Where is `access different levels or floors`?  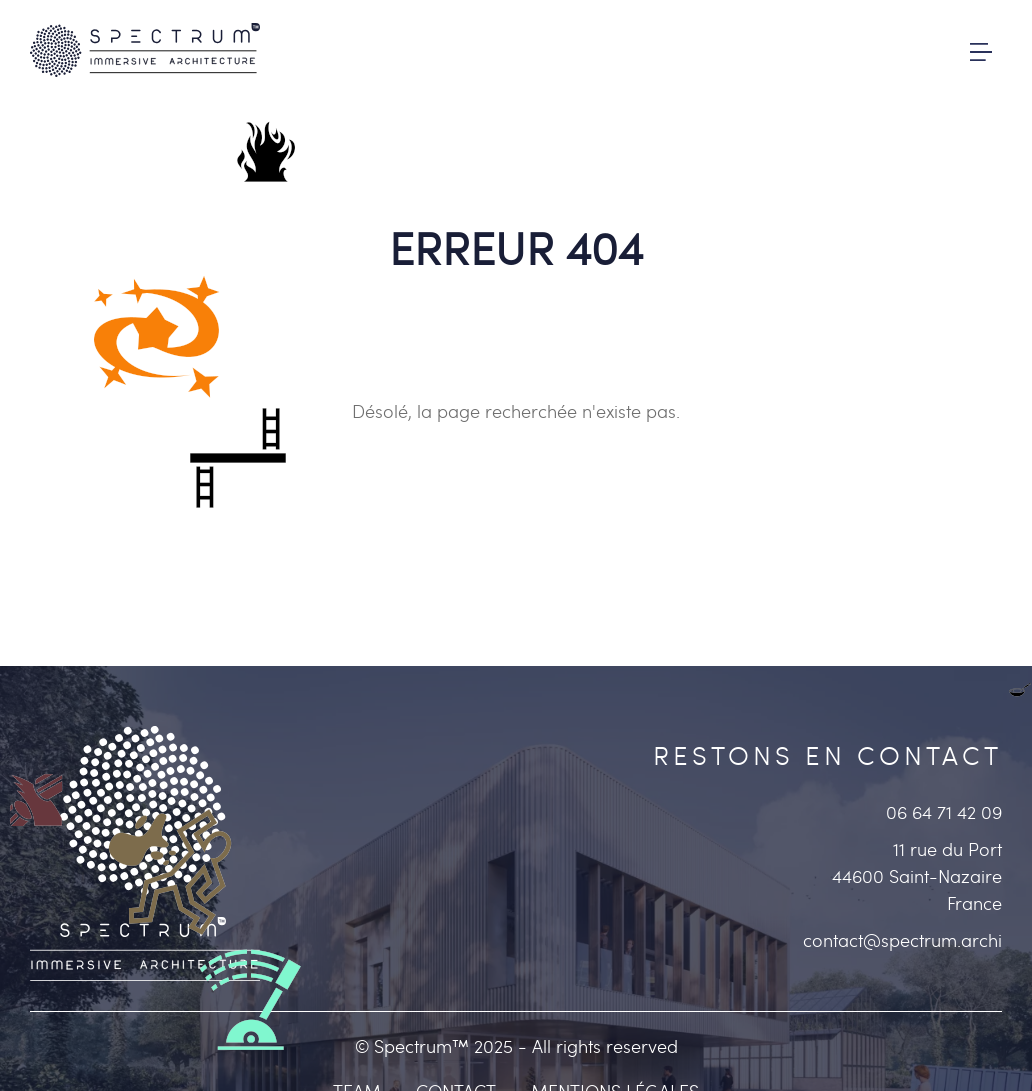
access different levels or floors is located at coordinates (238, 458).